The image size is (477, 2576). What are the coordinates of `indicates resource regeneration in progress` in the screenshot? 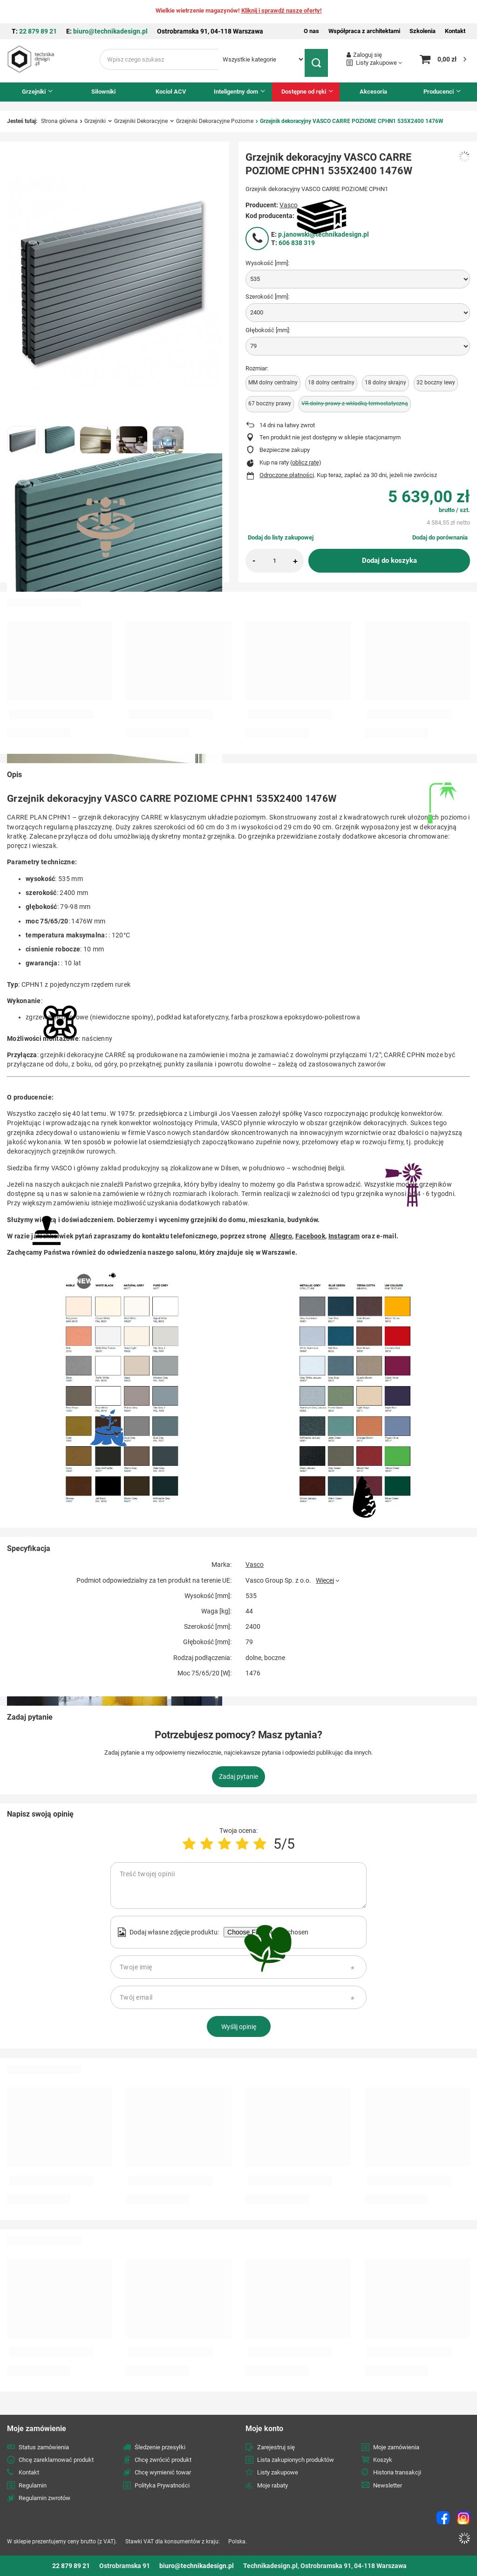 It's located at (108, 1428).